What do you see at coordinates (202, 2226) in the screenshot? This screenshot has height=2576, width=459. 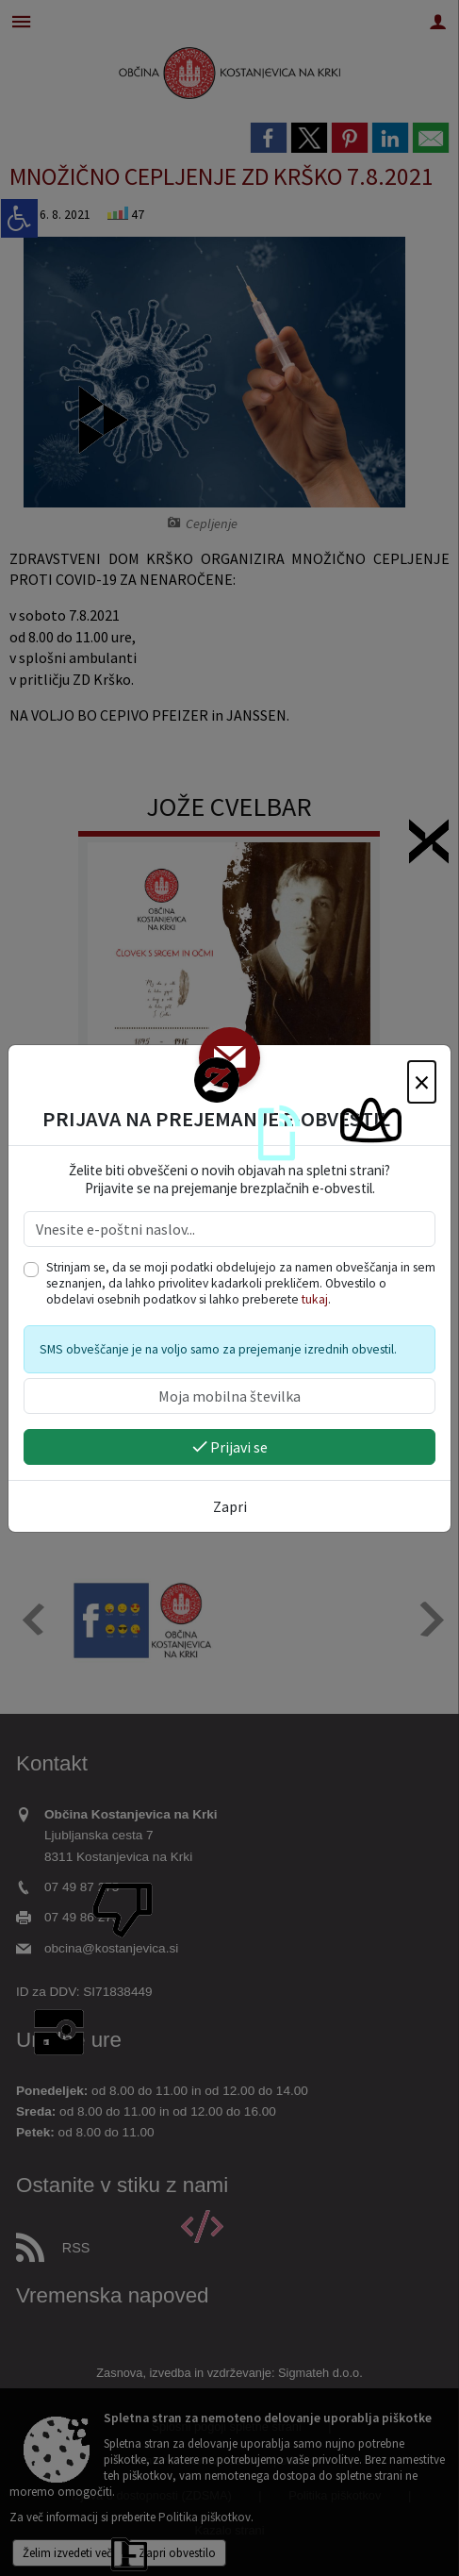 I see `view or edit source code` at bounding box center [202, 2226].